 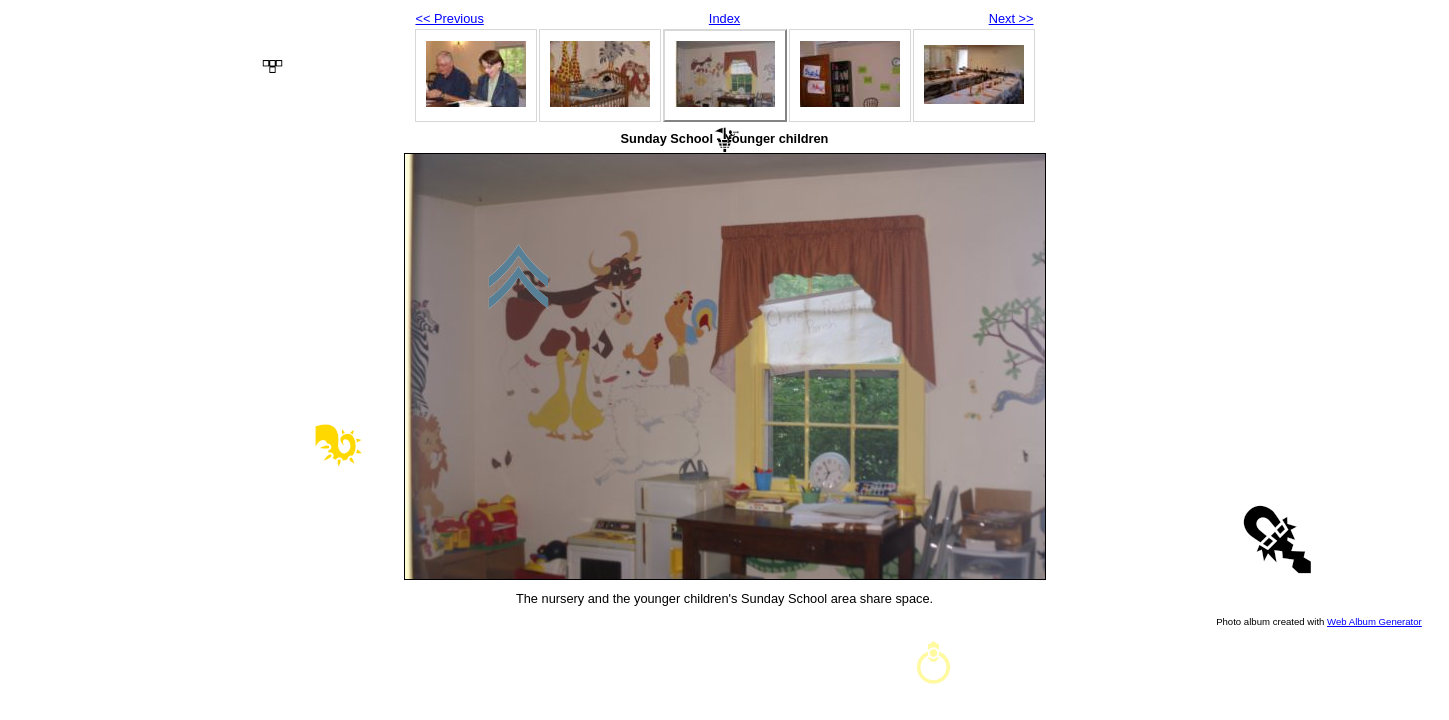 I want to click on select tentacle monster or creature type, so click(x=338, y=445).